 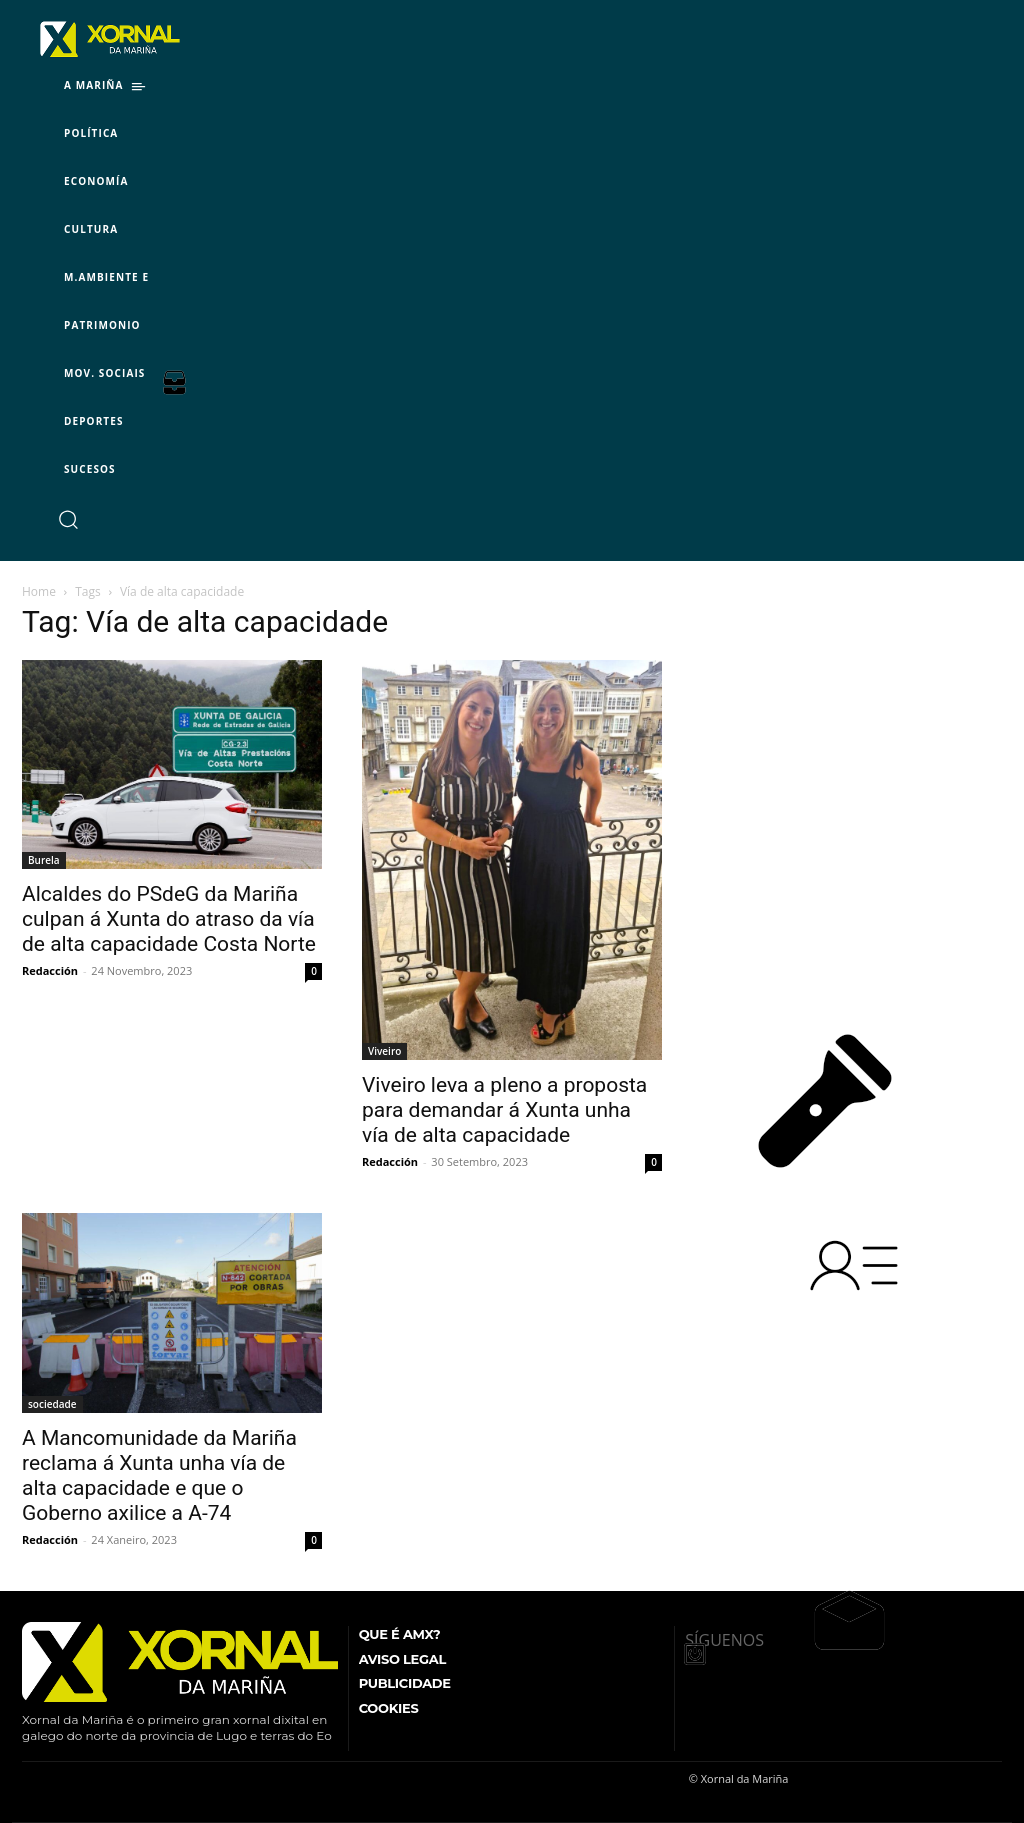 I want to click on view user list or directory, so click(x=852, y=1265).